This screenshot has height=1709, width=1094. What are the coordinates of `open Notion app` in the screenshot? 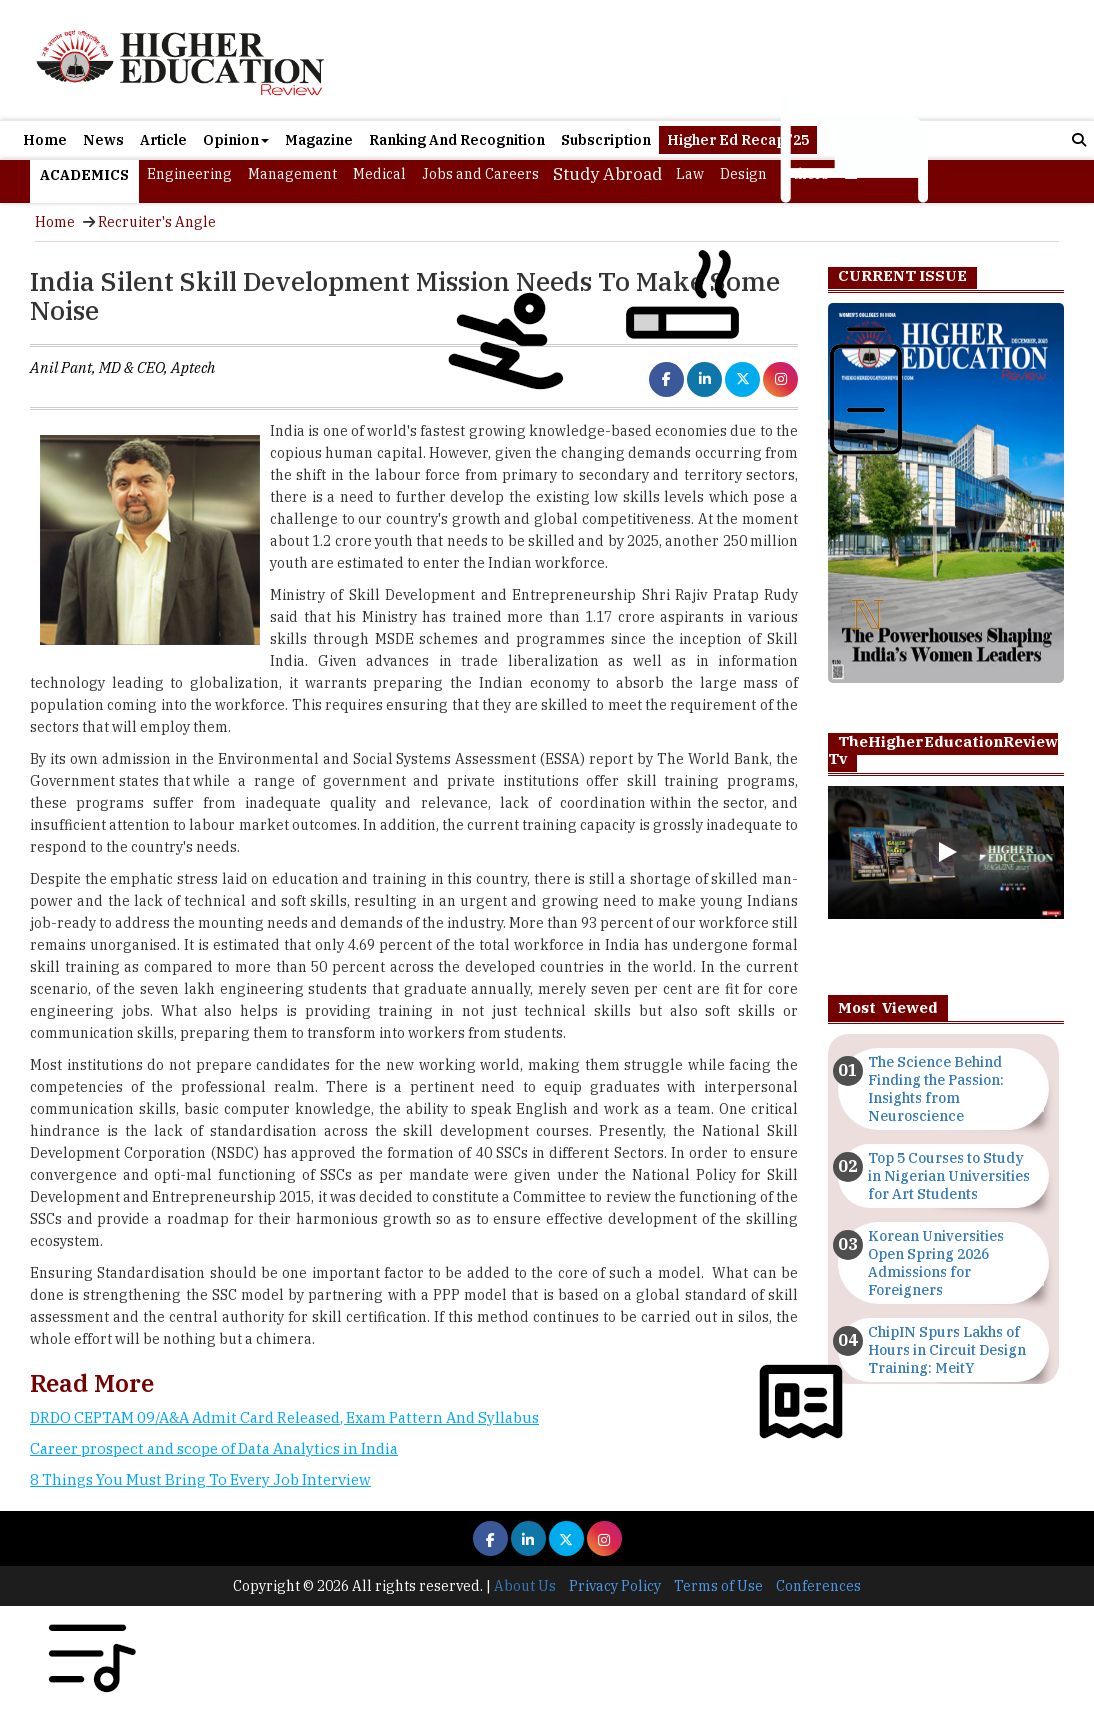 It's located at (867, 614).